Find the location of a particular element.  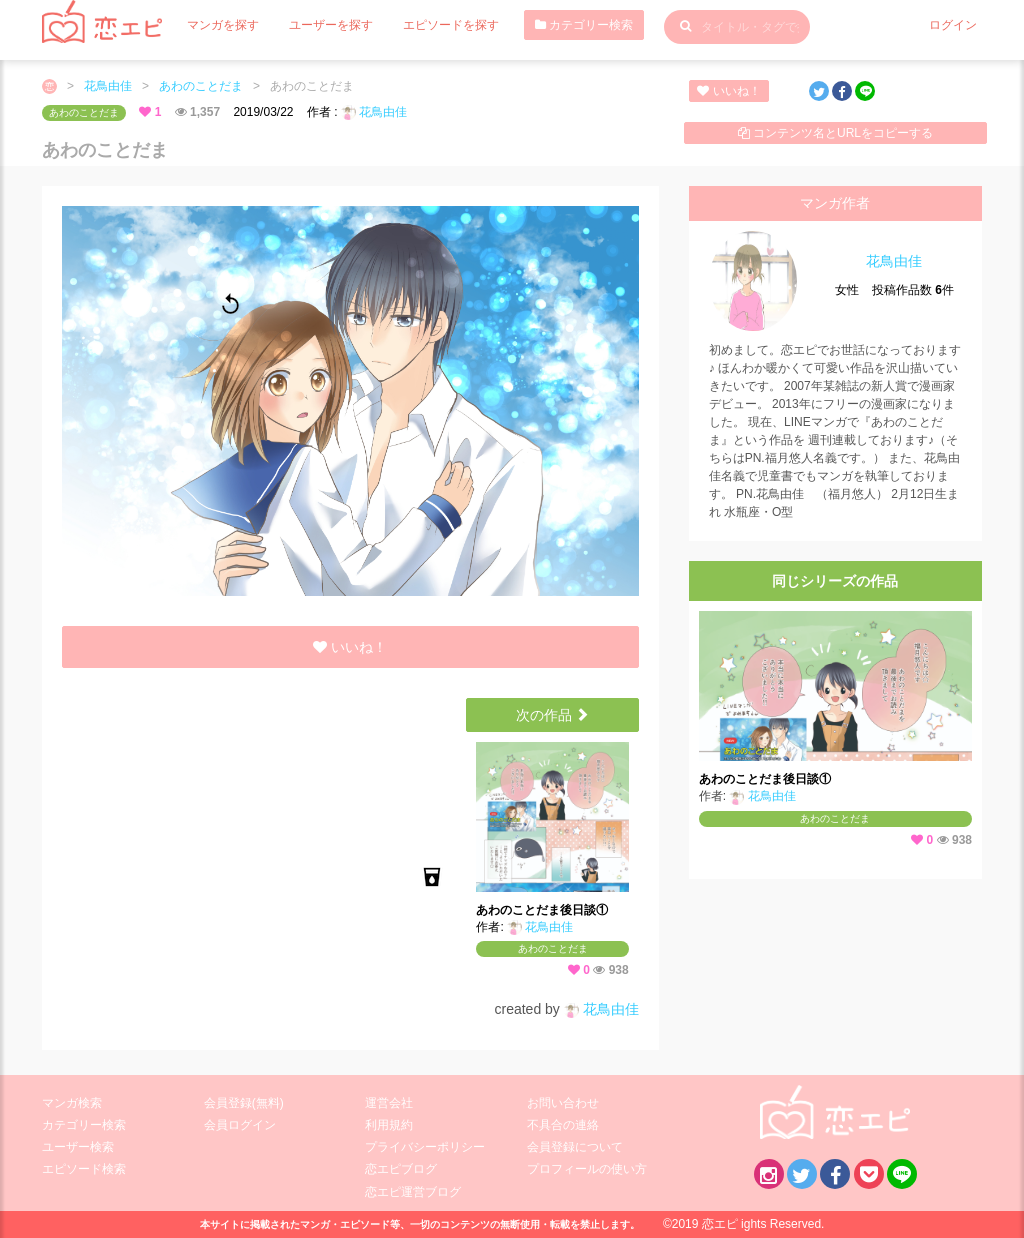

find nearby drink or beverage locations is located at coordinates (432, 877).